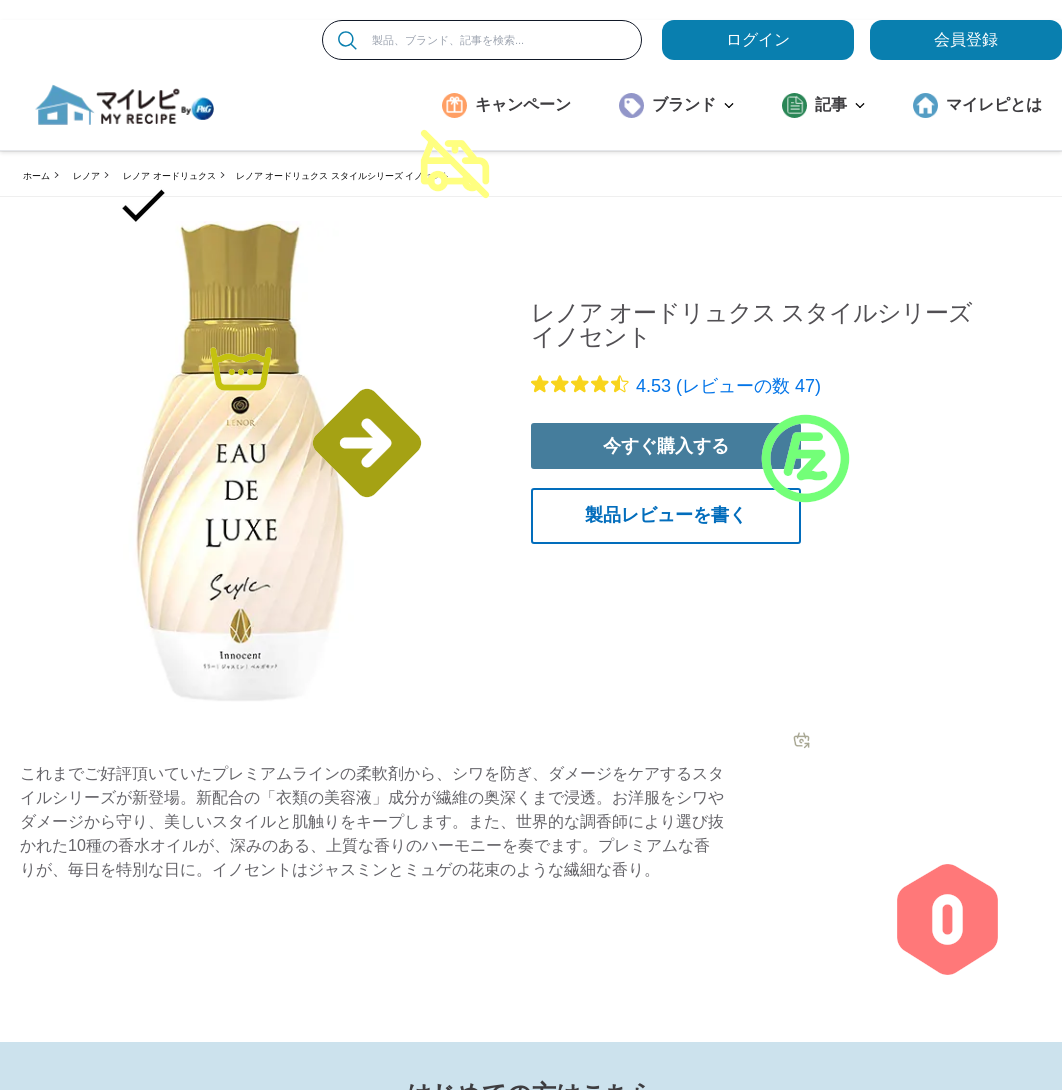 This screenshot has width=1062, height=1090. I want to click on navigate to next step or section, so click(367, 443).